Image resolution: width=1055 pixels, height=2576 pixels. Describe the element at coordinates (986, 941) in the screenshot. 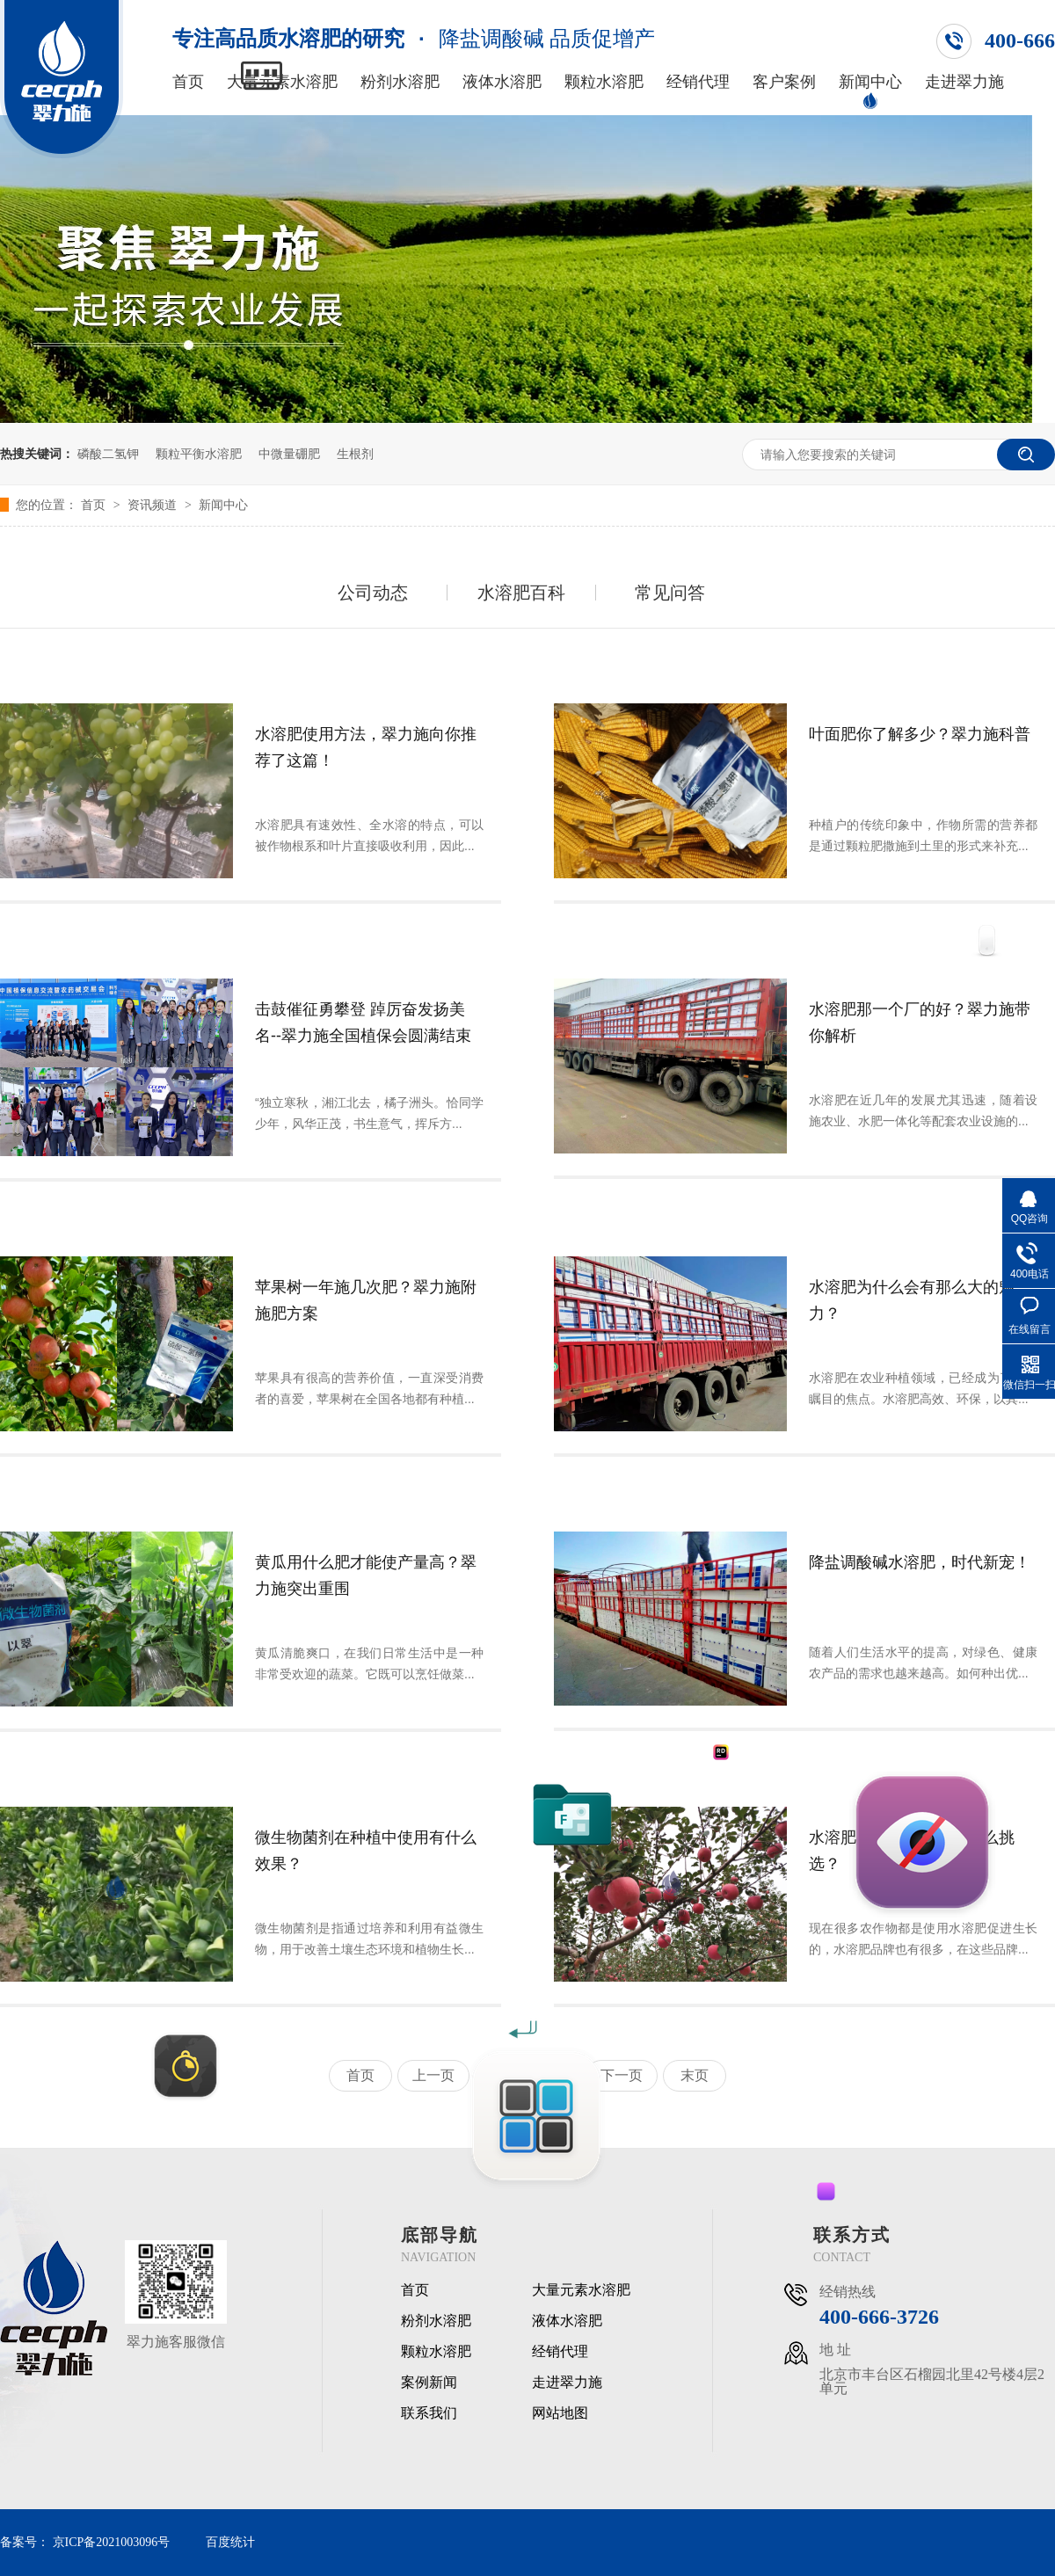

I see `bluetooth mouse connected` at that location.